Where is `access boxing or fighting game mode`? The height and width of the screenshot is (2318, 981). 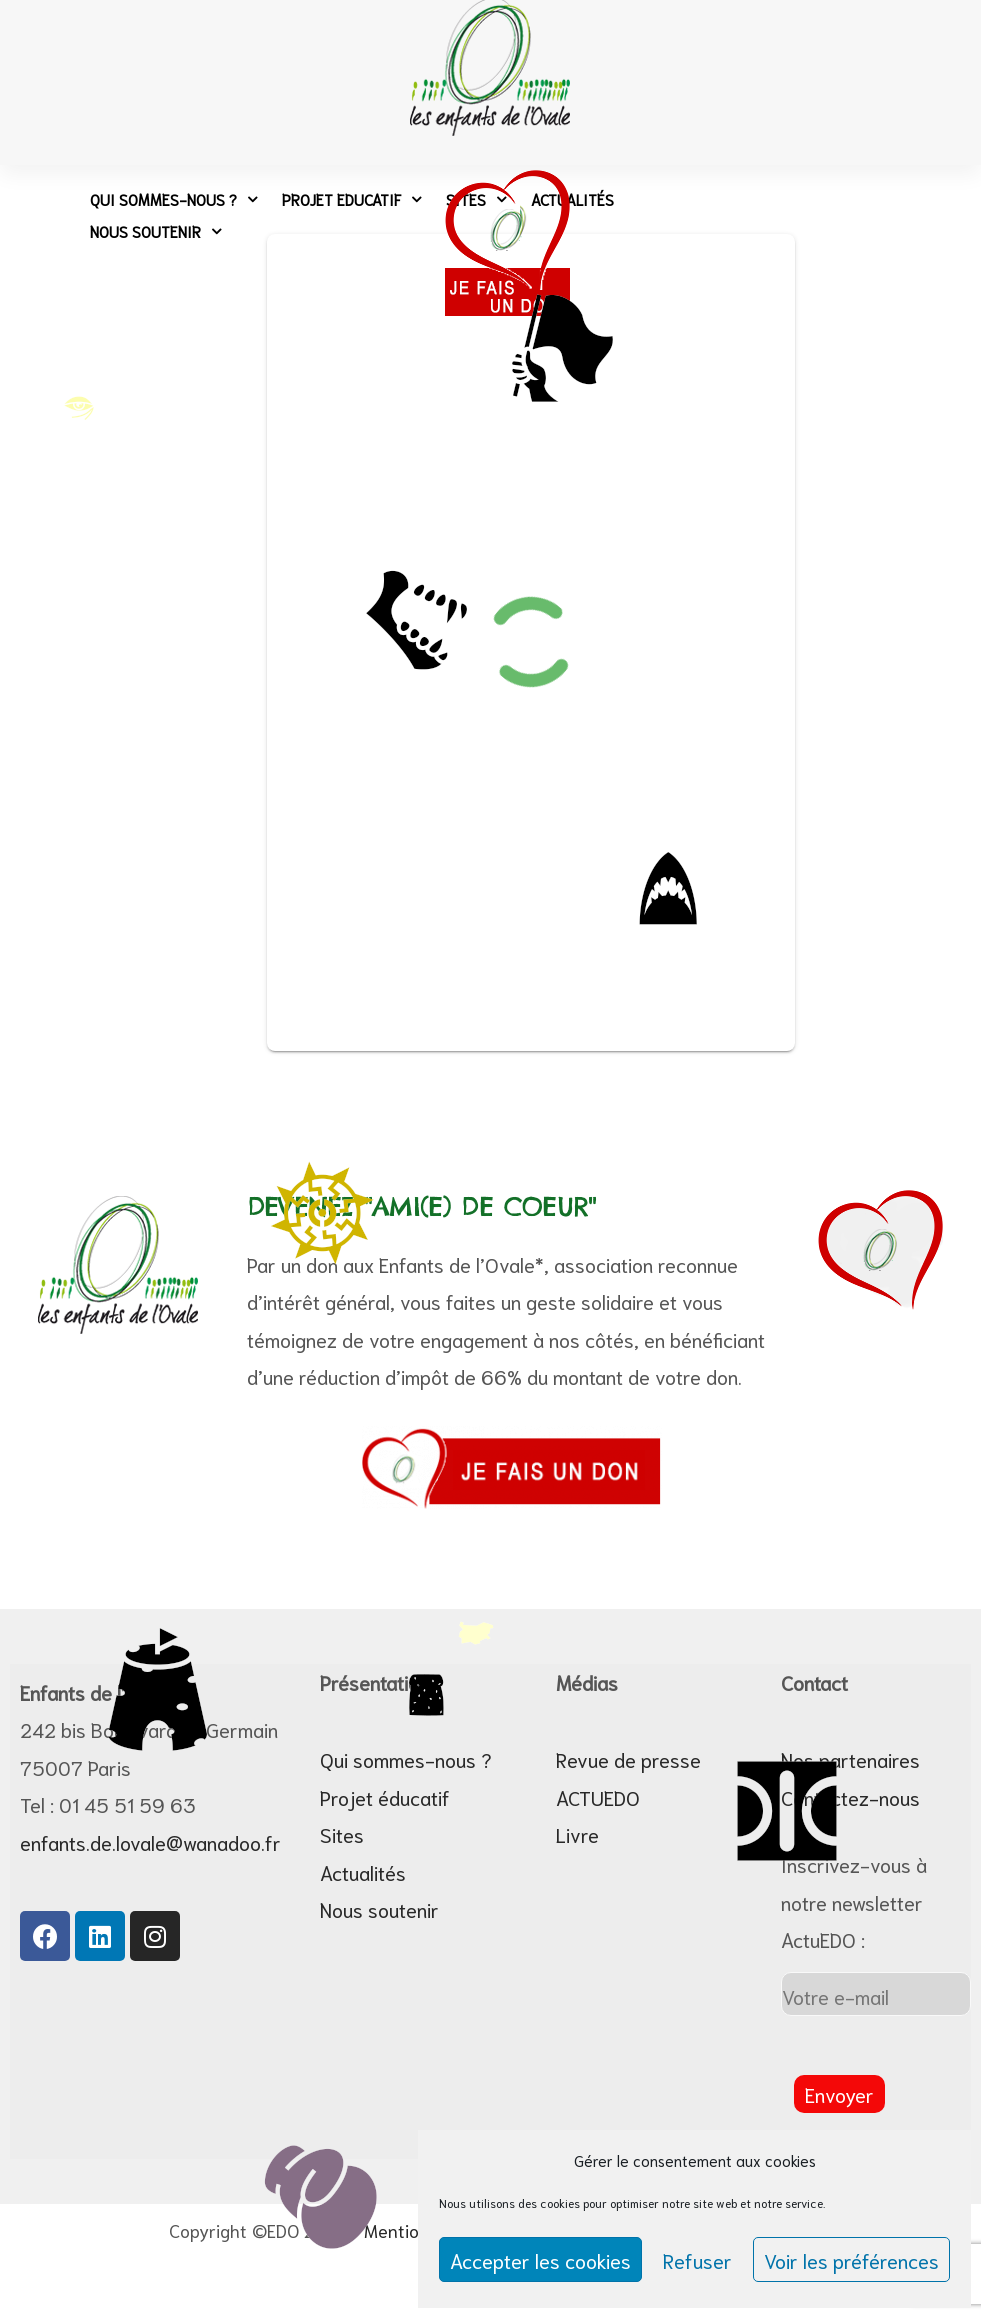
access boxing or fighting game mode is located at coordinates (320, 2192).